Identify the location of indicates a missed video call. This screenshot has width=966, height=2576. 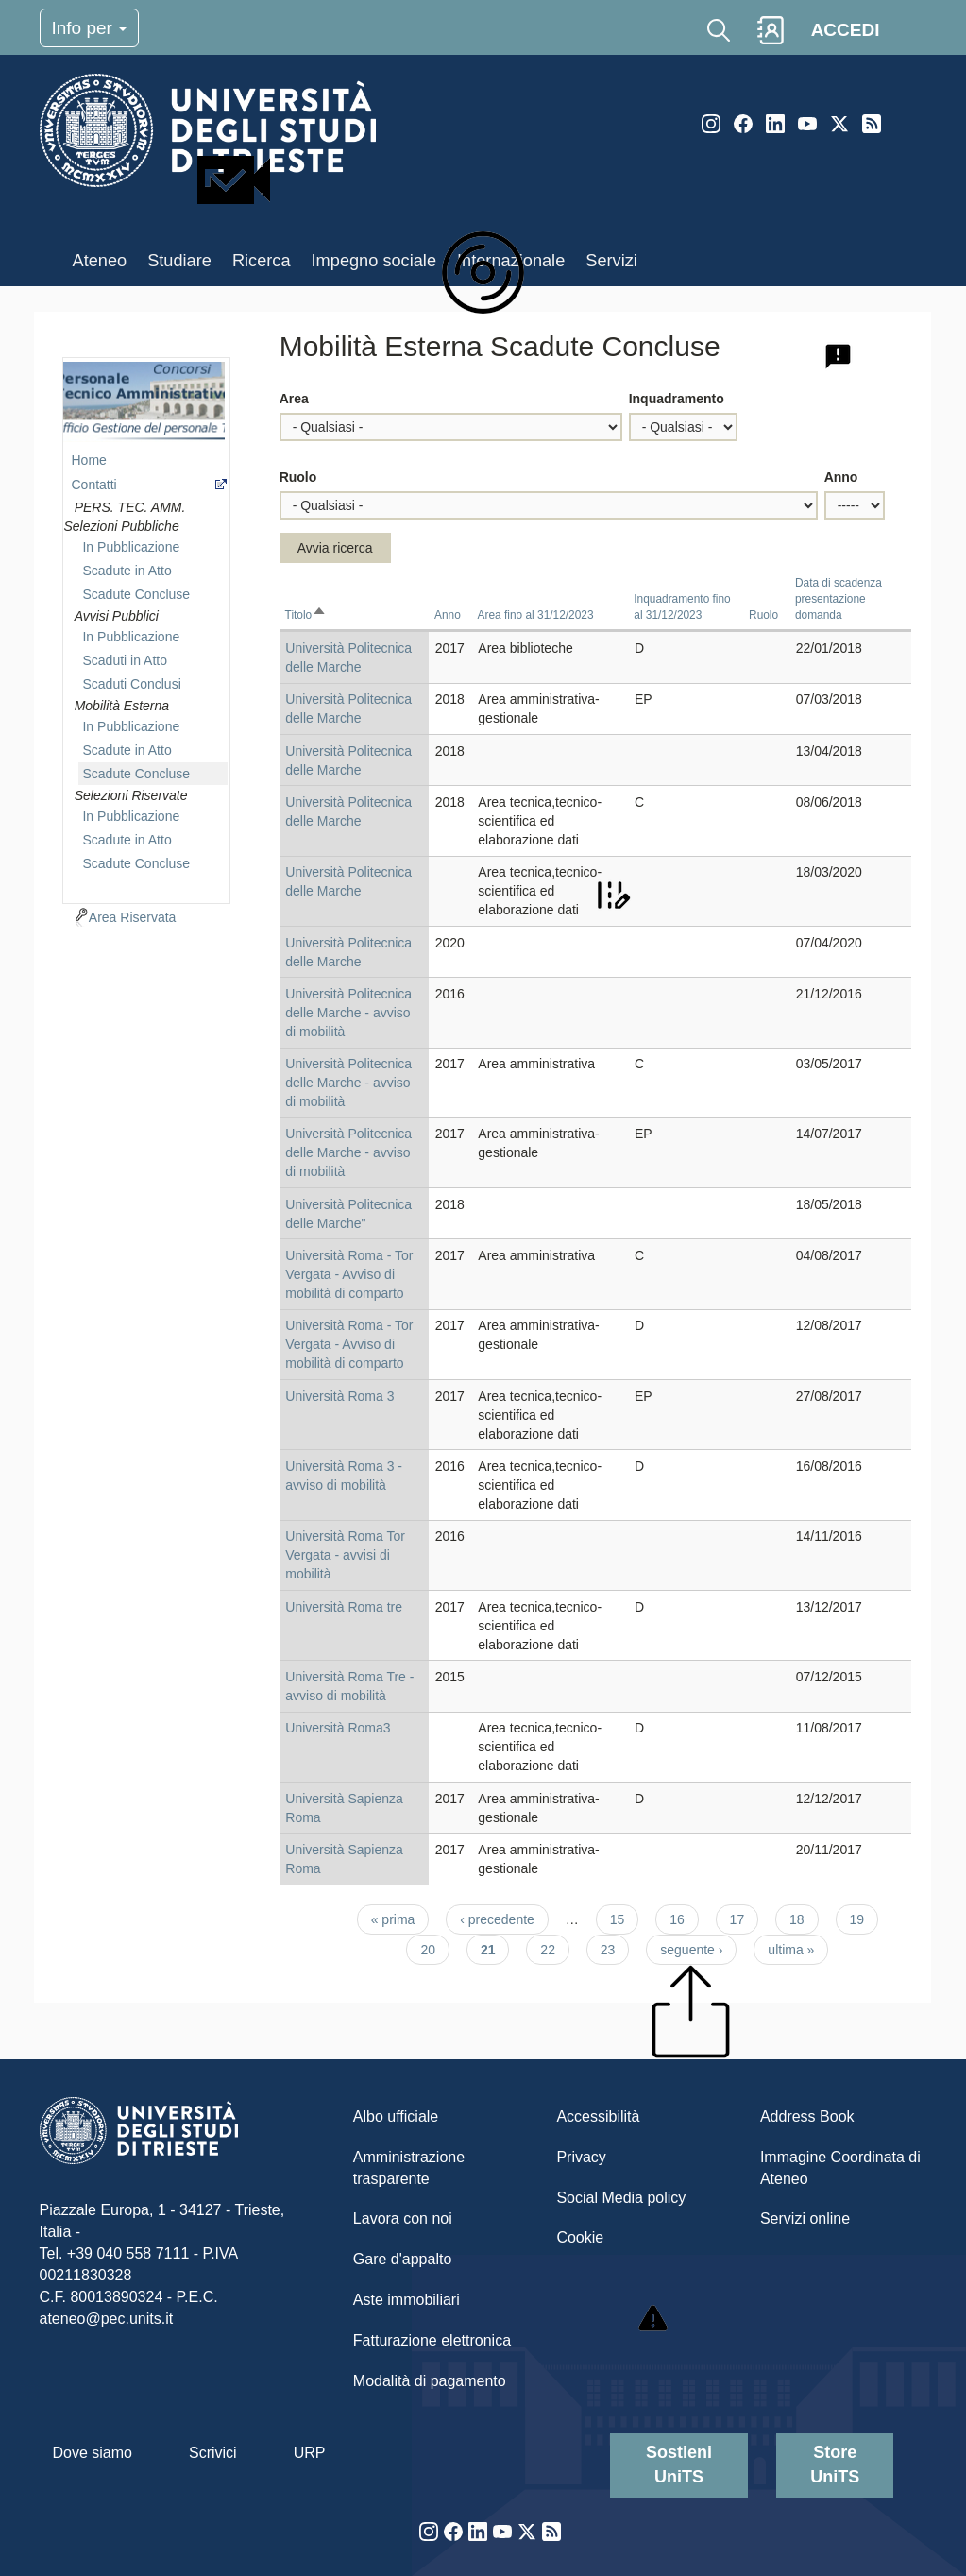
(233, 179).